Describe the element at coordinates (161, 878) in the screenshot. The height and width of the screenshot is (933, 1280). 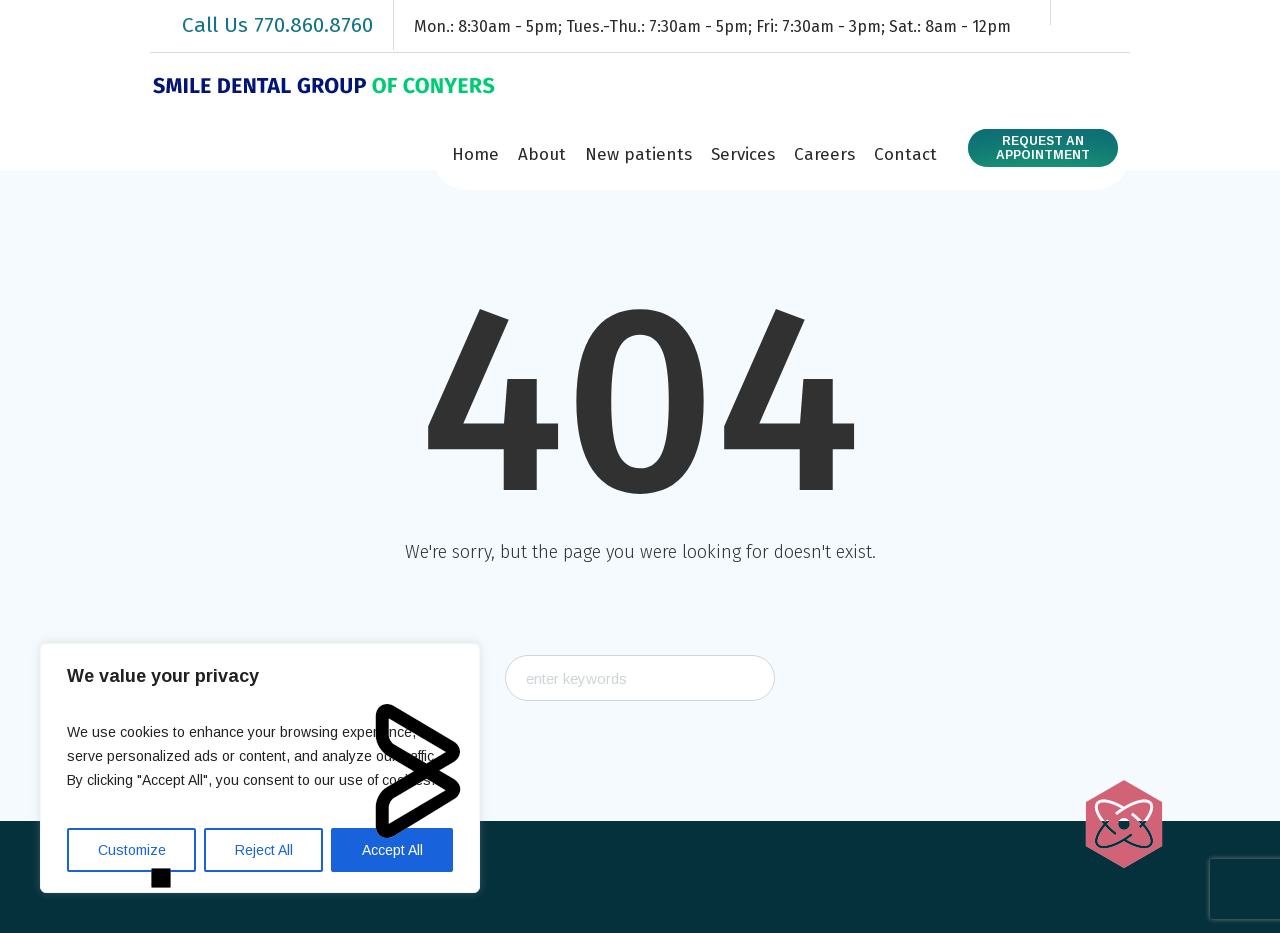
I see `stop media playback` at that location.